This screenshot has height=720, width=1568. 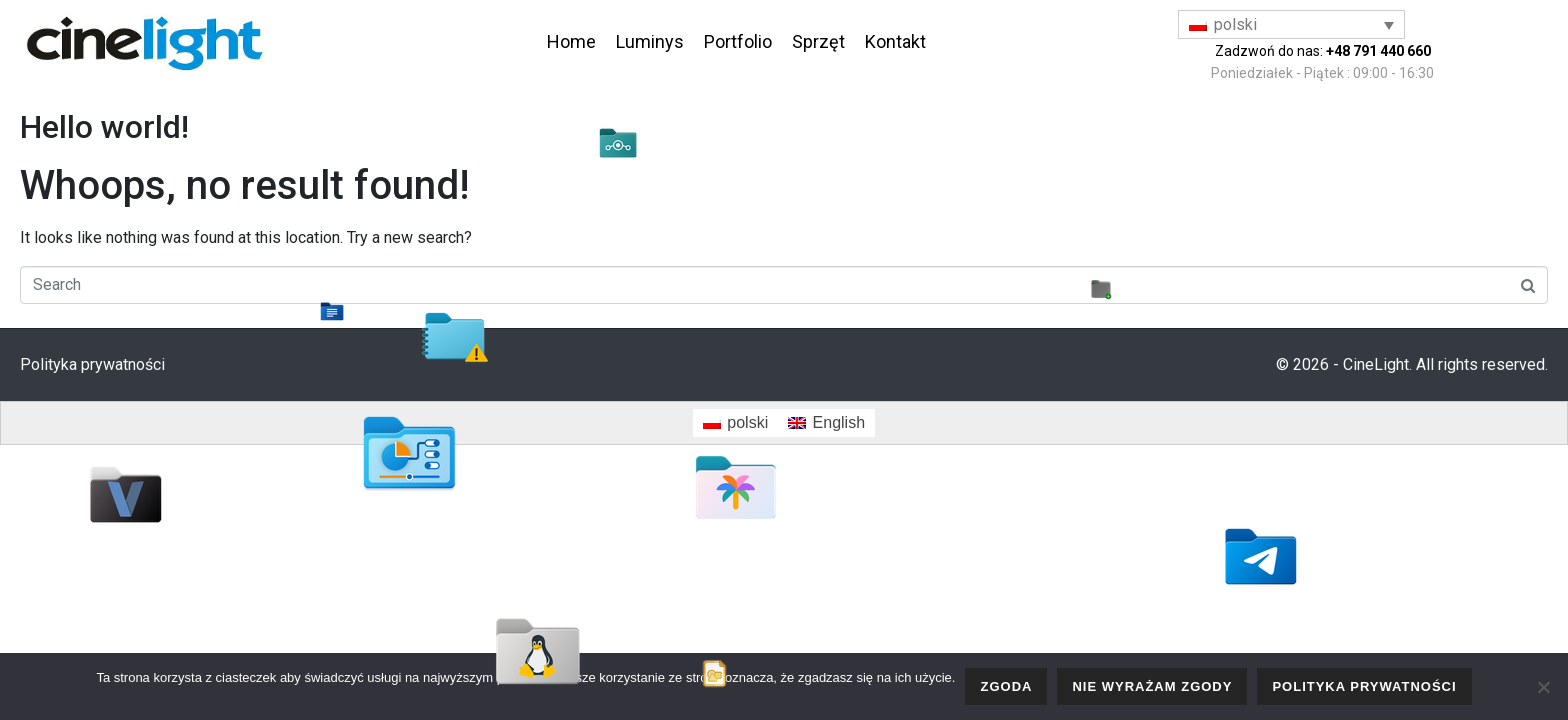 I want to click on access system log files, so click(x=454, y=337).